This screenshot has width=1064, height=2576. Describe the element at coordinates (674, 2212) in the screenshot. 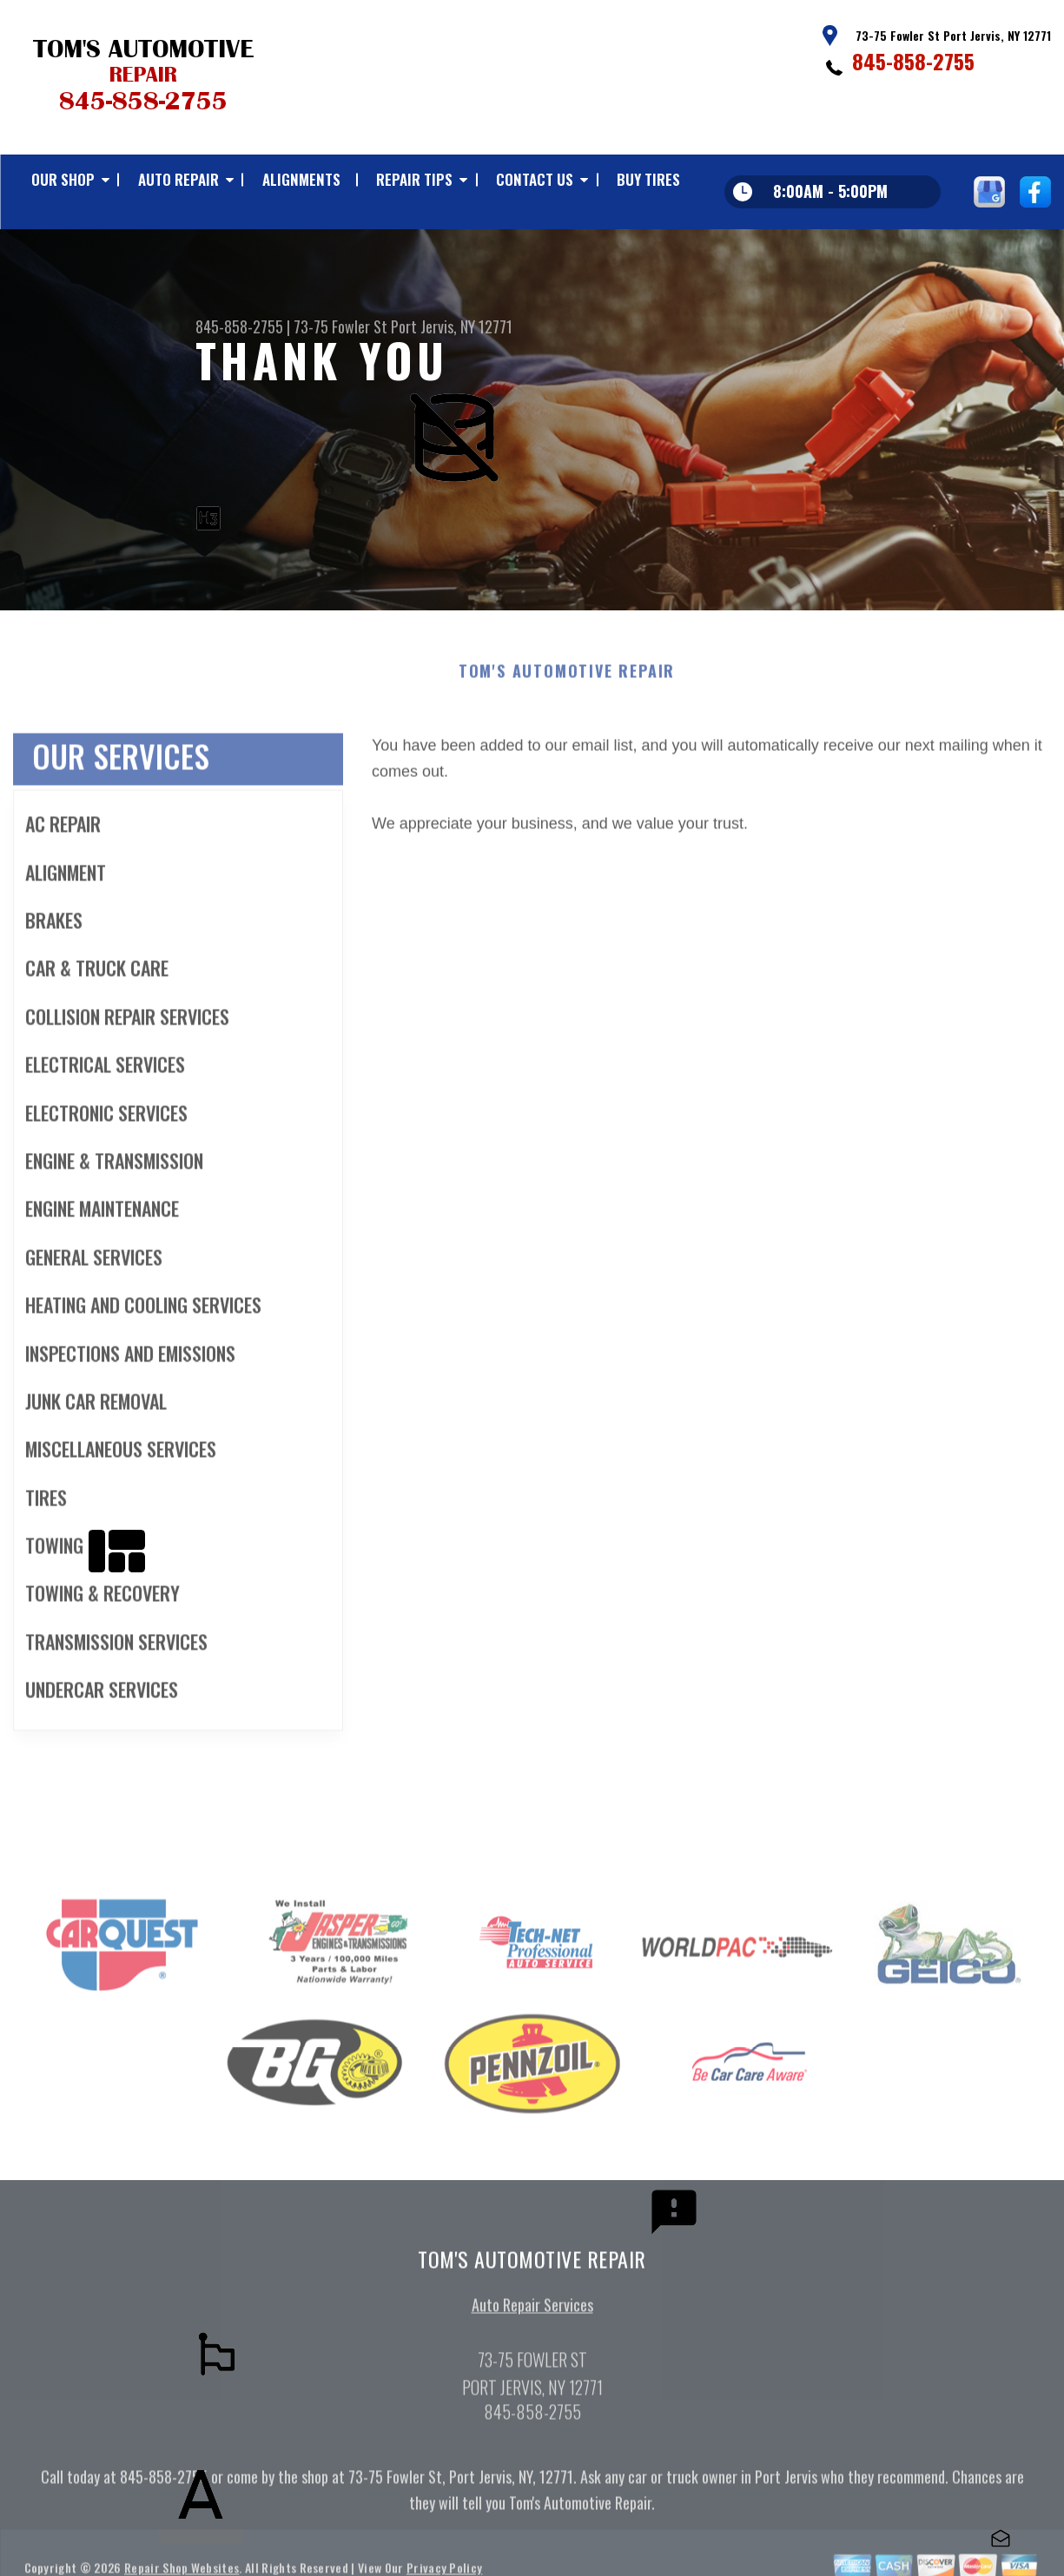

I see `submit feedback or comments` at that location.